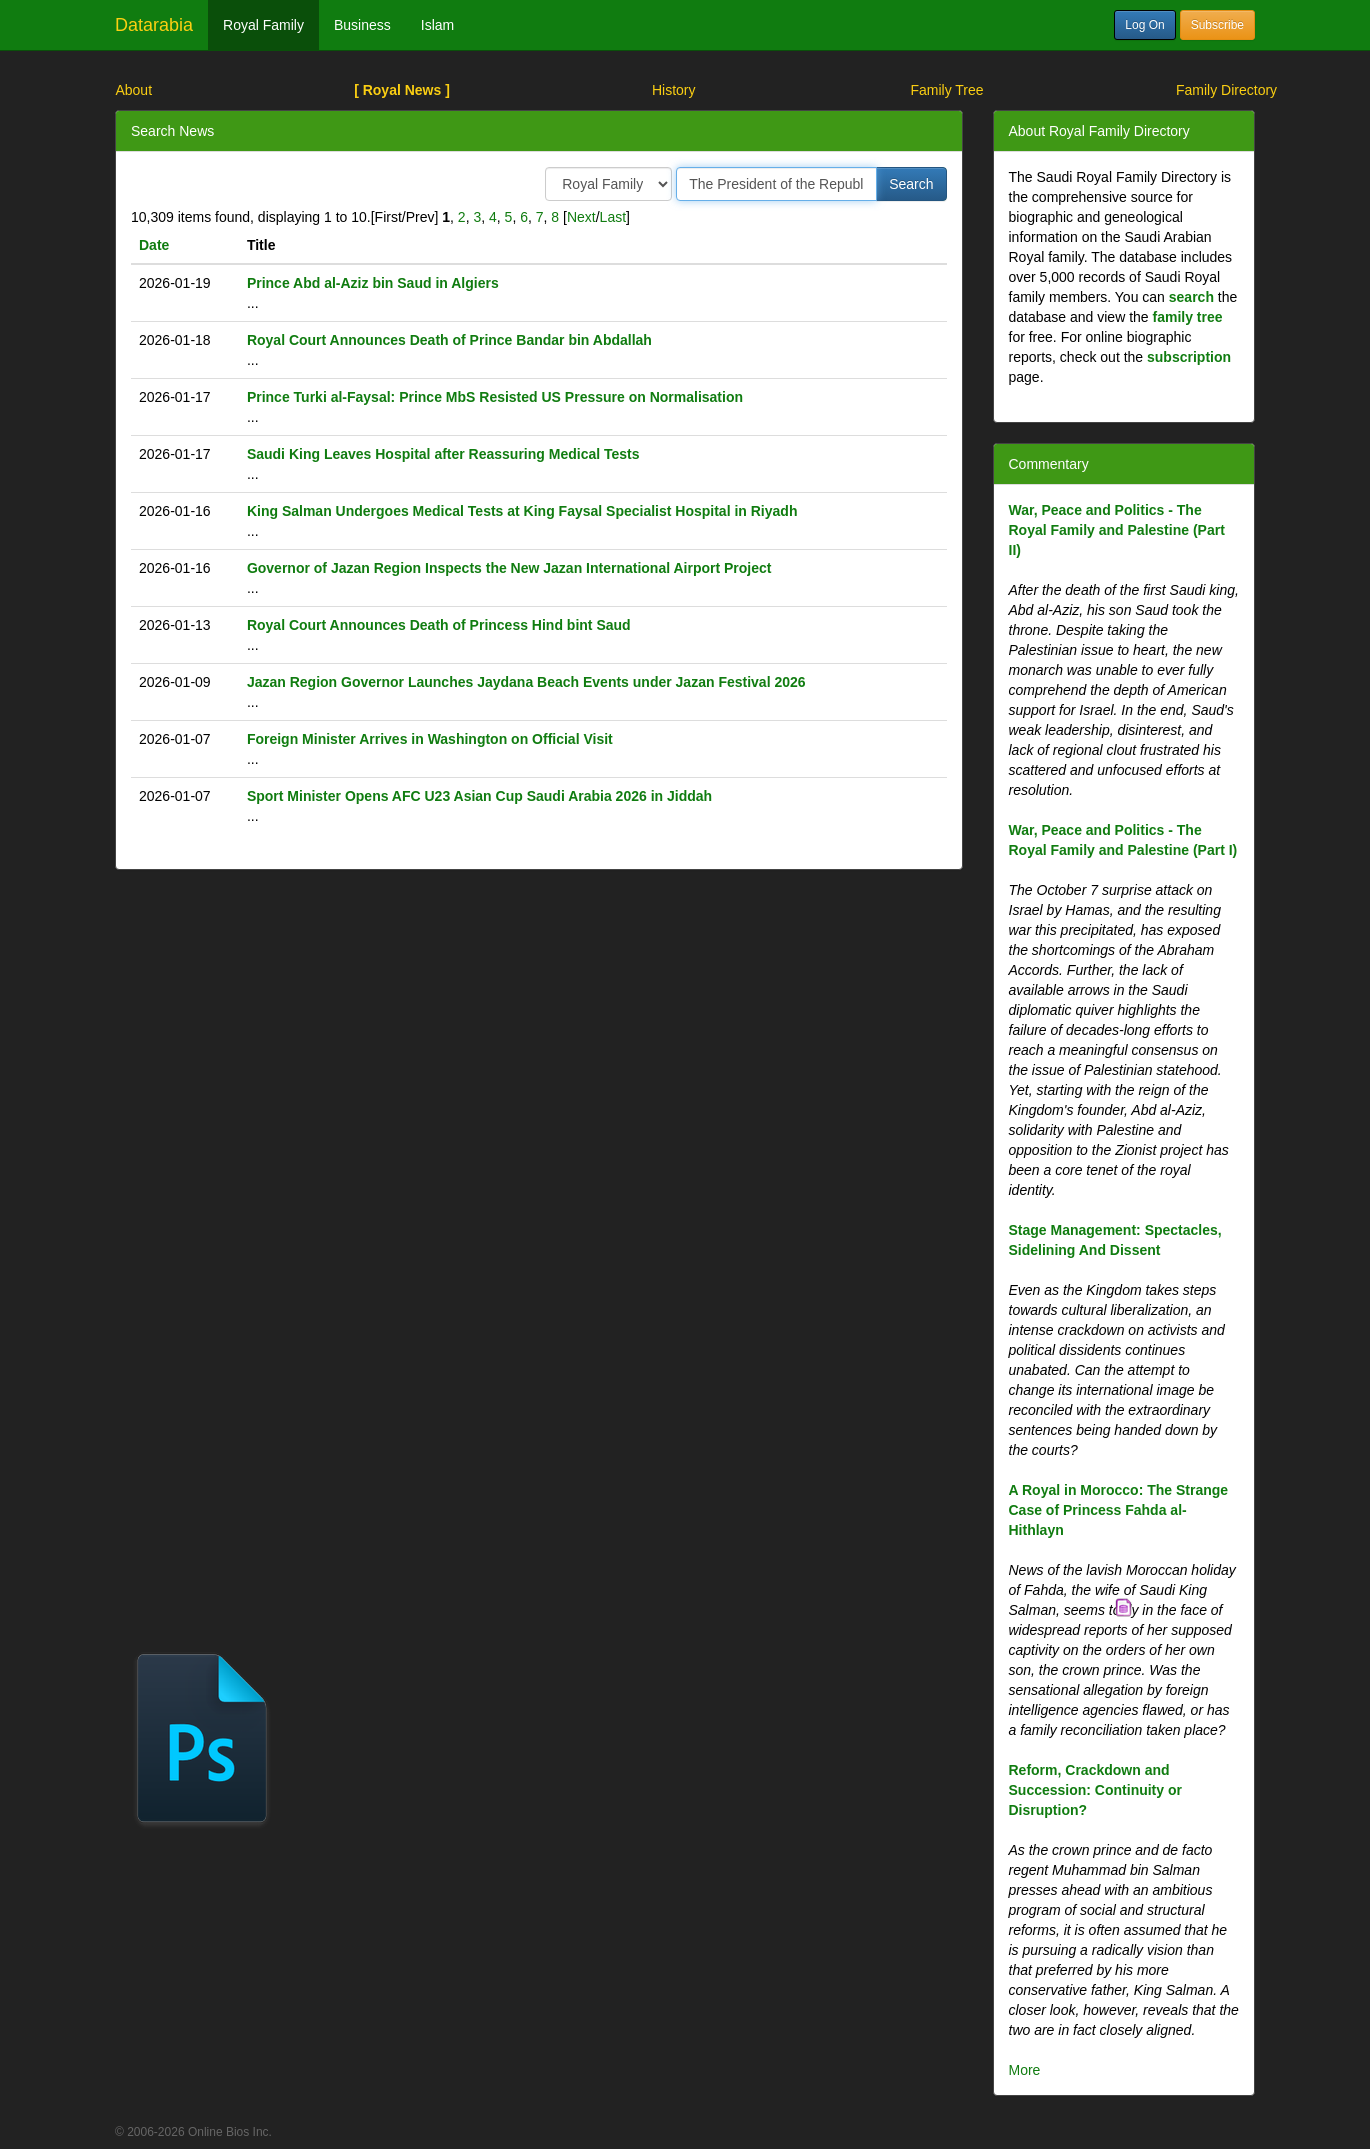  I want to click on open an opendocument database file, so click(1123, 1607).